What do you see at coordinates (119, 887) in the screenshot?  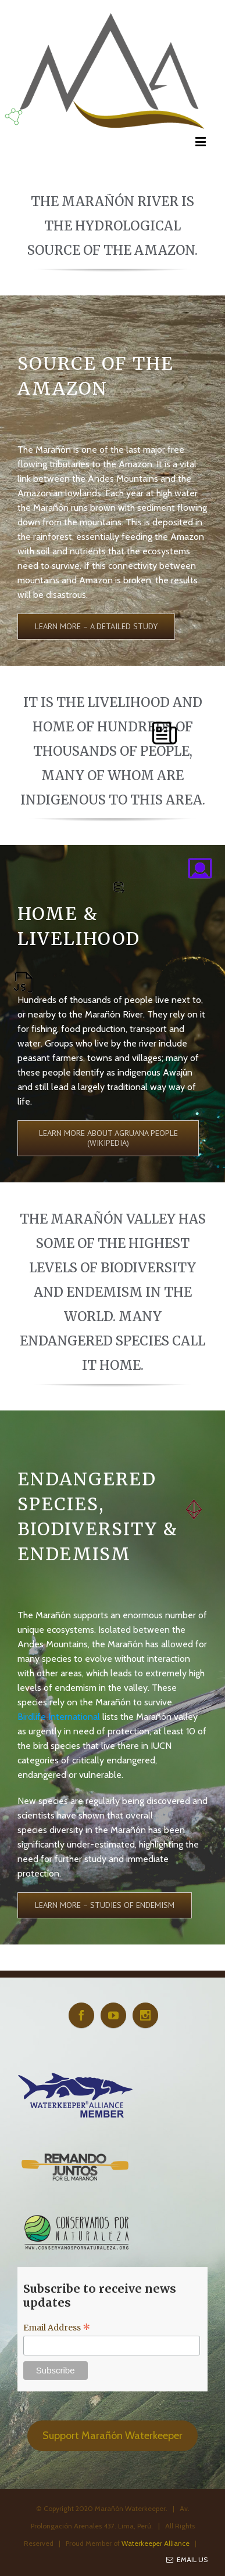 I see `export data from database` at bounding box center [119, 887].